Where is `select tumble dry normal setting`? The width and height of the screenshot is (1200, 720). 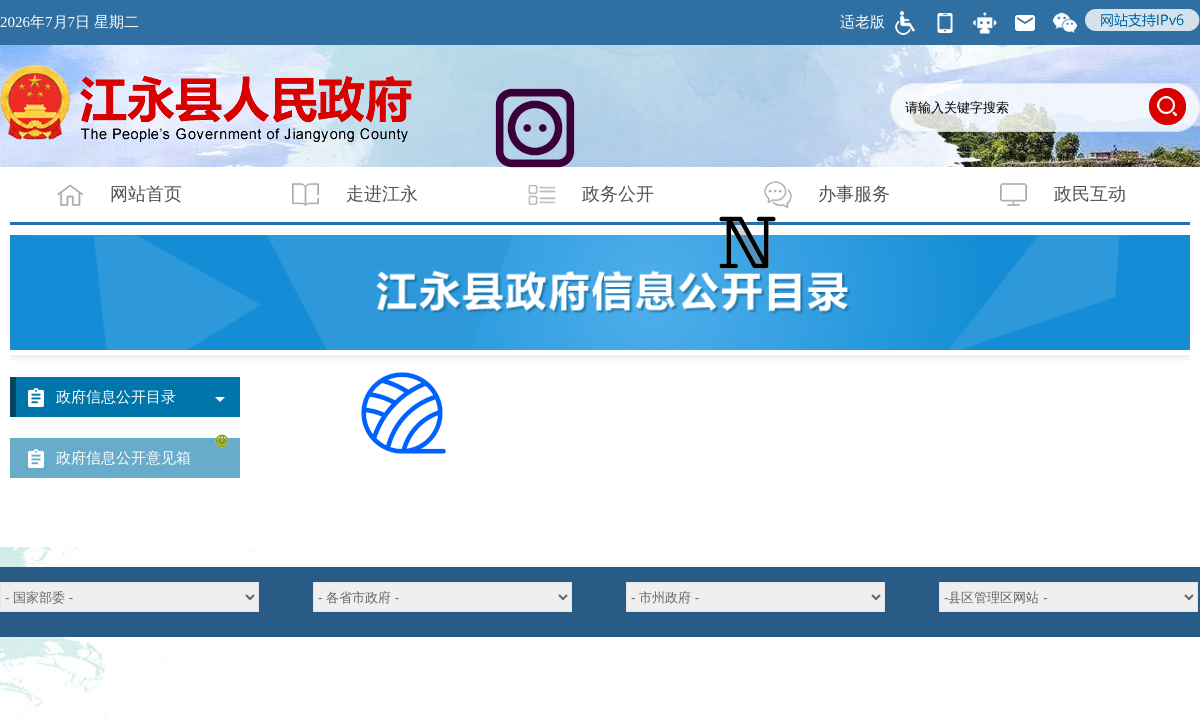
select tumble dry normal setting is located at coordinates (535, 128).